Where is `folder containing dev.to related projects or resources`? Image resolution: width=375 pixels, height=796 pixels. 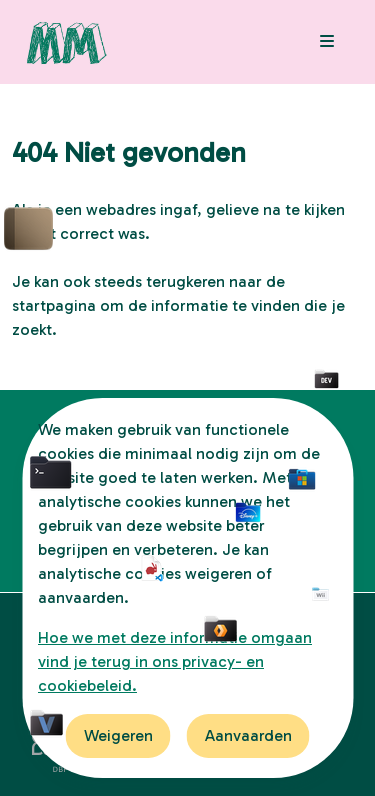 folder containing dev.to related projects or resources is located at coordinates (326, 379).